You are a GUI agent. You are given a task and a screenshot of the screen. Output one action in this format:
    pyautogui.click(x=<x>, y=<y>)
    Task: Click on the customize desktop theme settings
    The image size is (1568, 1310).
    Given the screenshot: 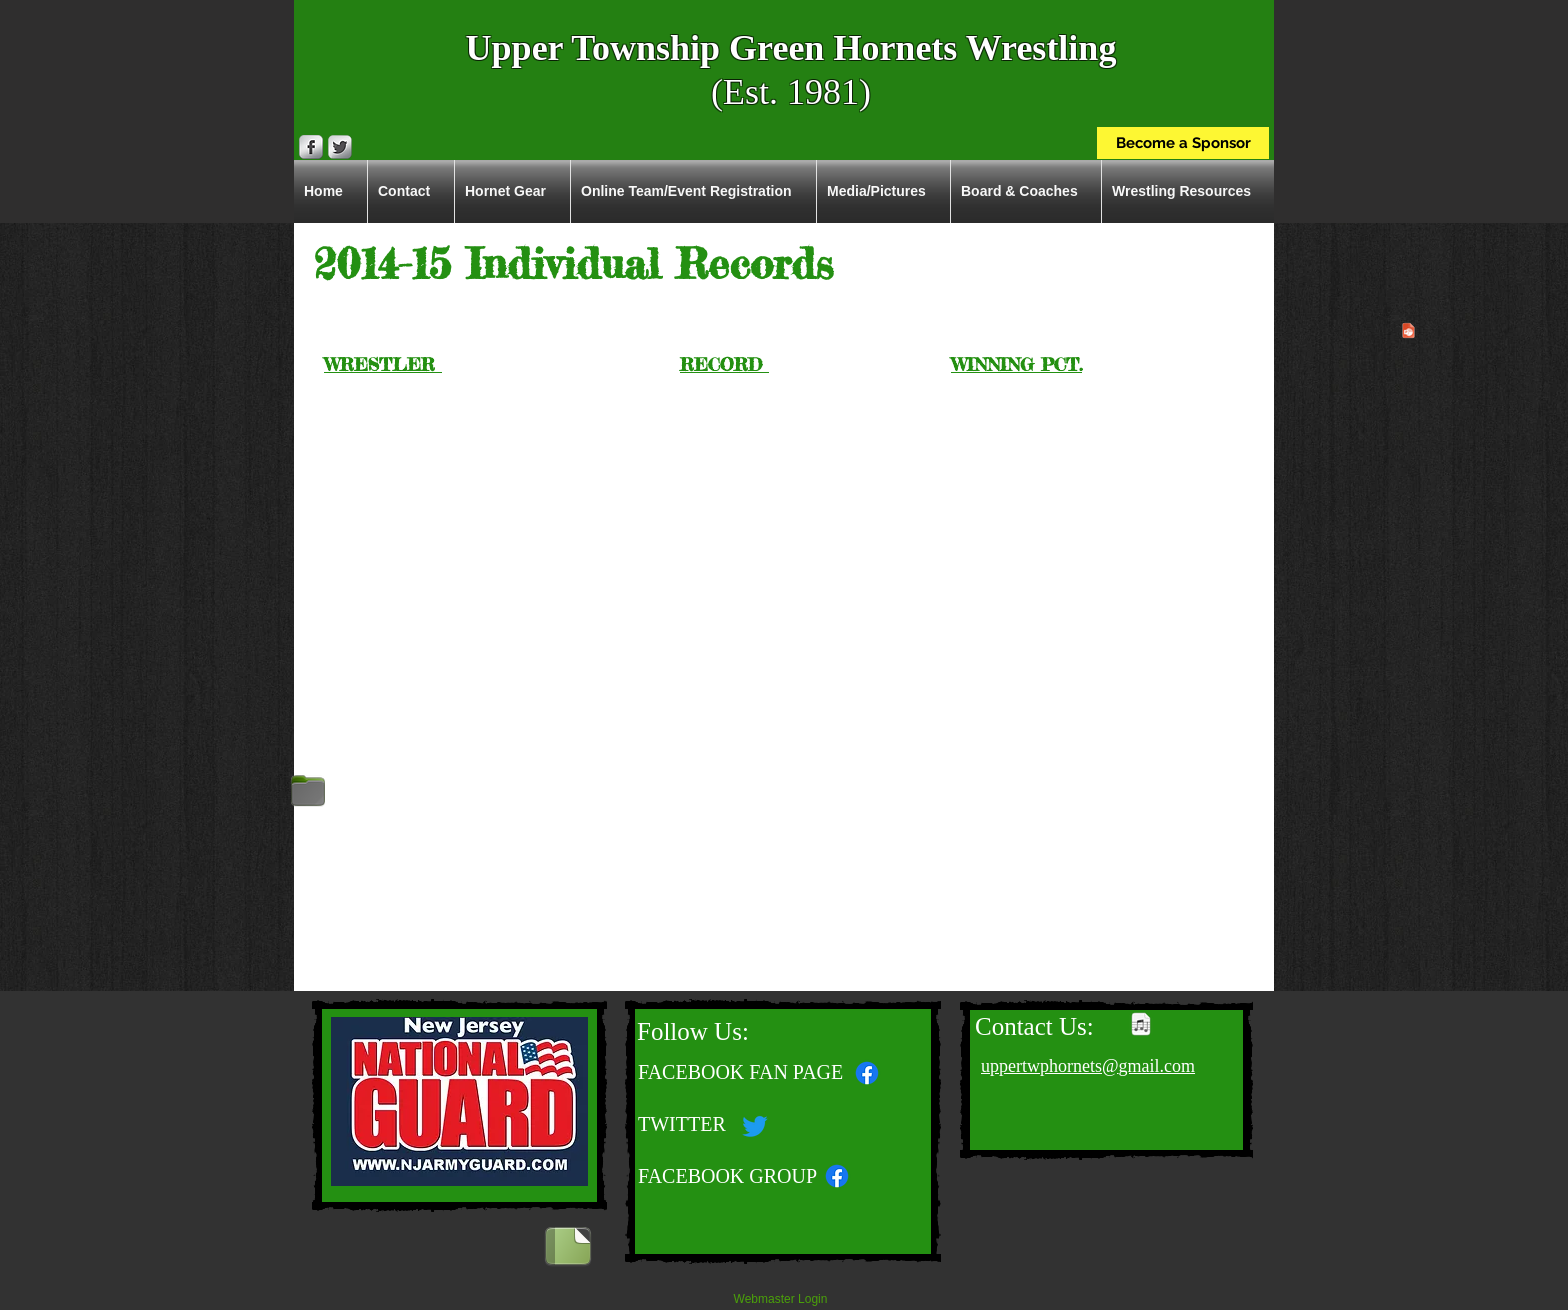 What is the action you would take?
    pyautogui.click(x=568, y=1246)
    